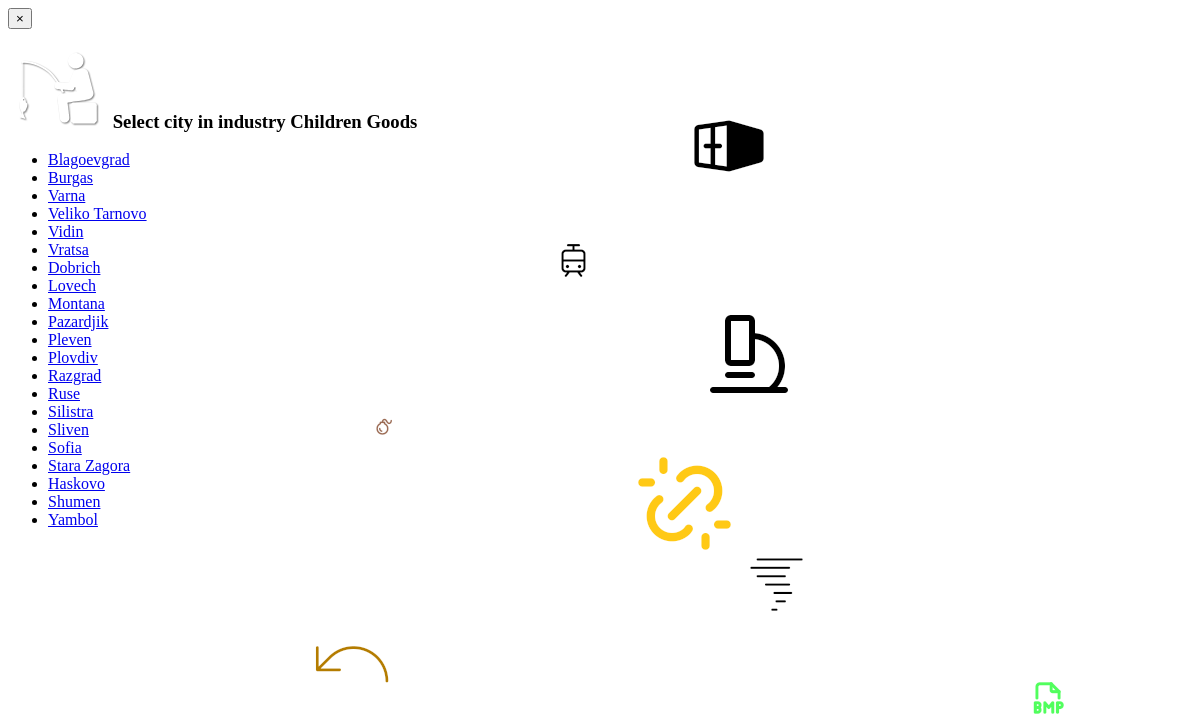 This screenshot has width=1201, height=720. Describe the element at coordinates (684, 503) in the screenshot. I see `remove or break a hyperlink` at that location.